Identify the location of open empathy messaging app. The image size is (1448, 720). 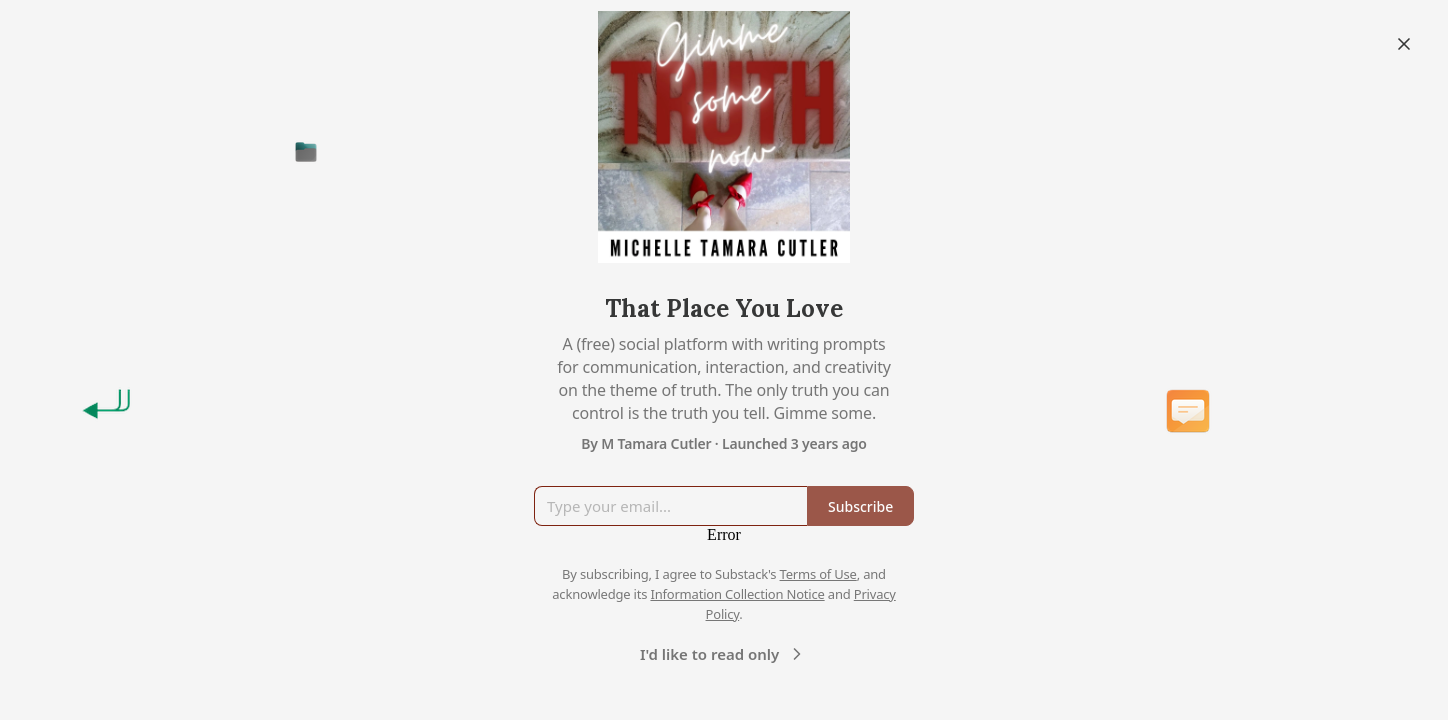
(1188, 411).